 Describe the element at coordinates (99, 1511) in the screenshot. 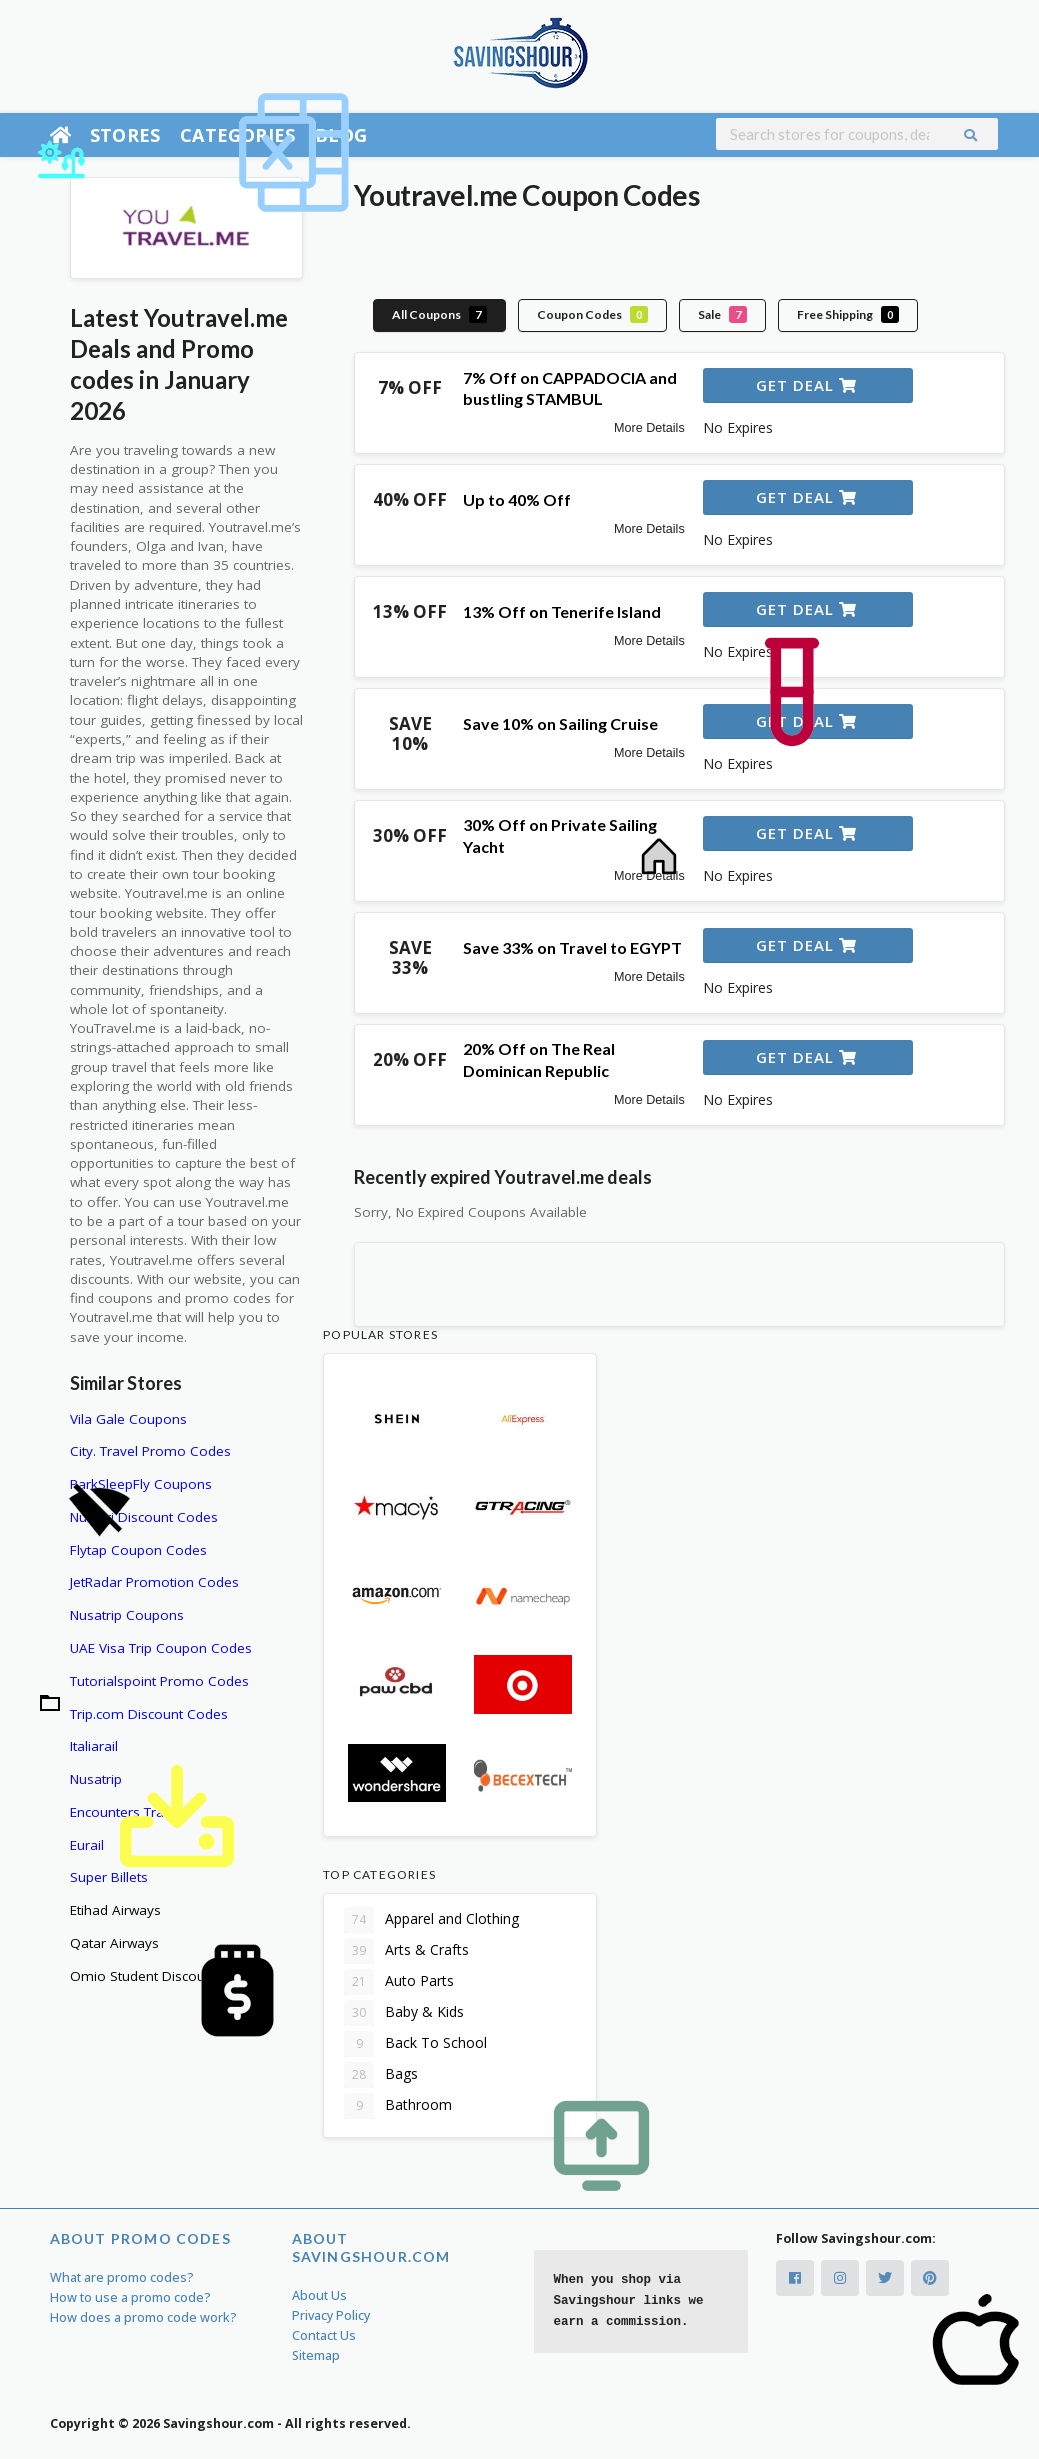

I see `indicates wifi is disabled or unavailable` at that location.